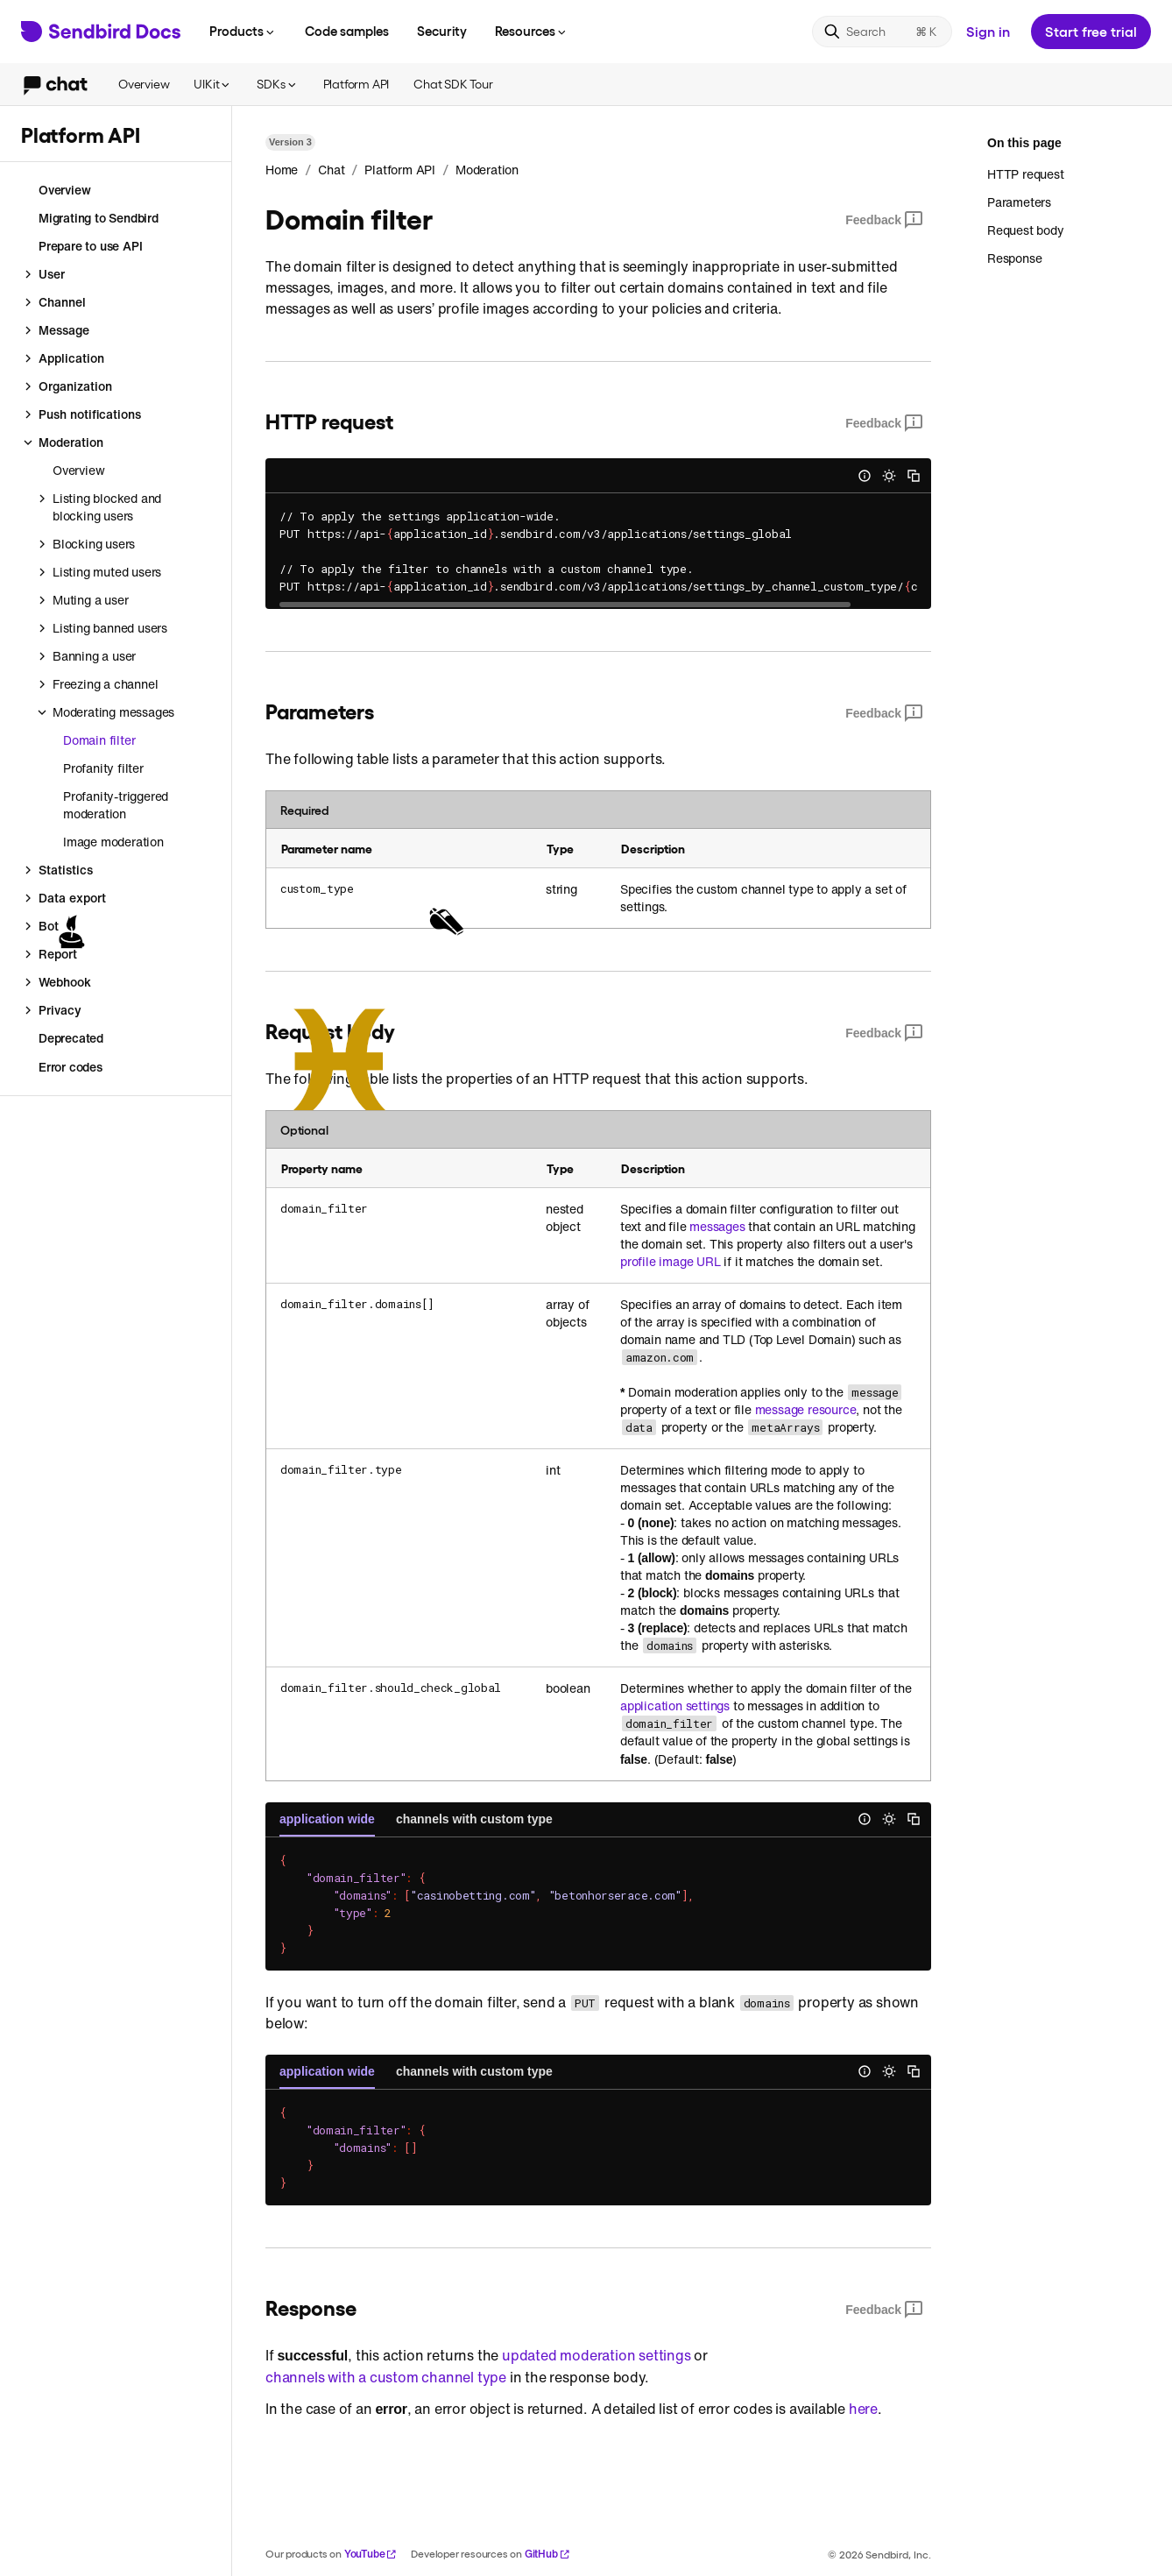 The height and width of the screenshot is (2576, 1172). Describe the element at coordinates (340, 1060) in the screenshot. I see `view pisces zodiac sign information` at that location.